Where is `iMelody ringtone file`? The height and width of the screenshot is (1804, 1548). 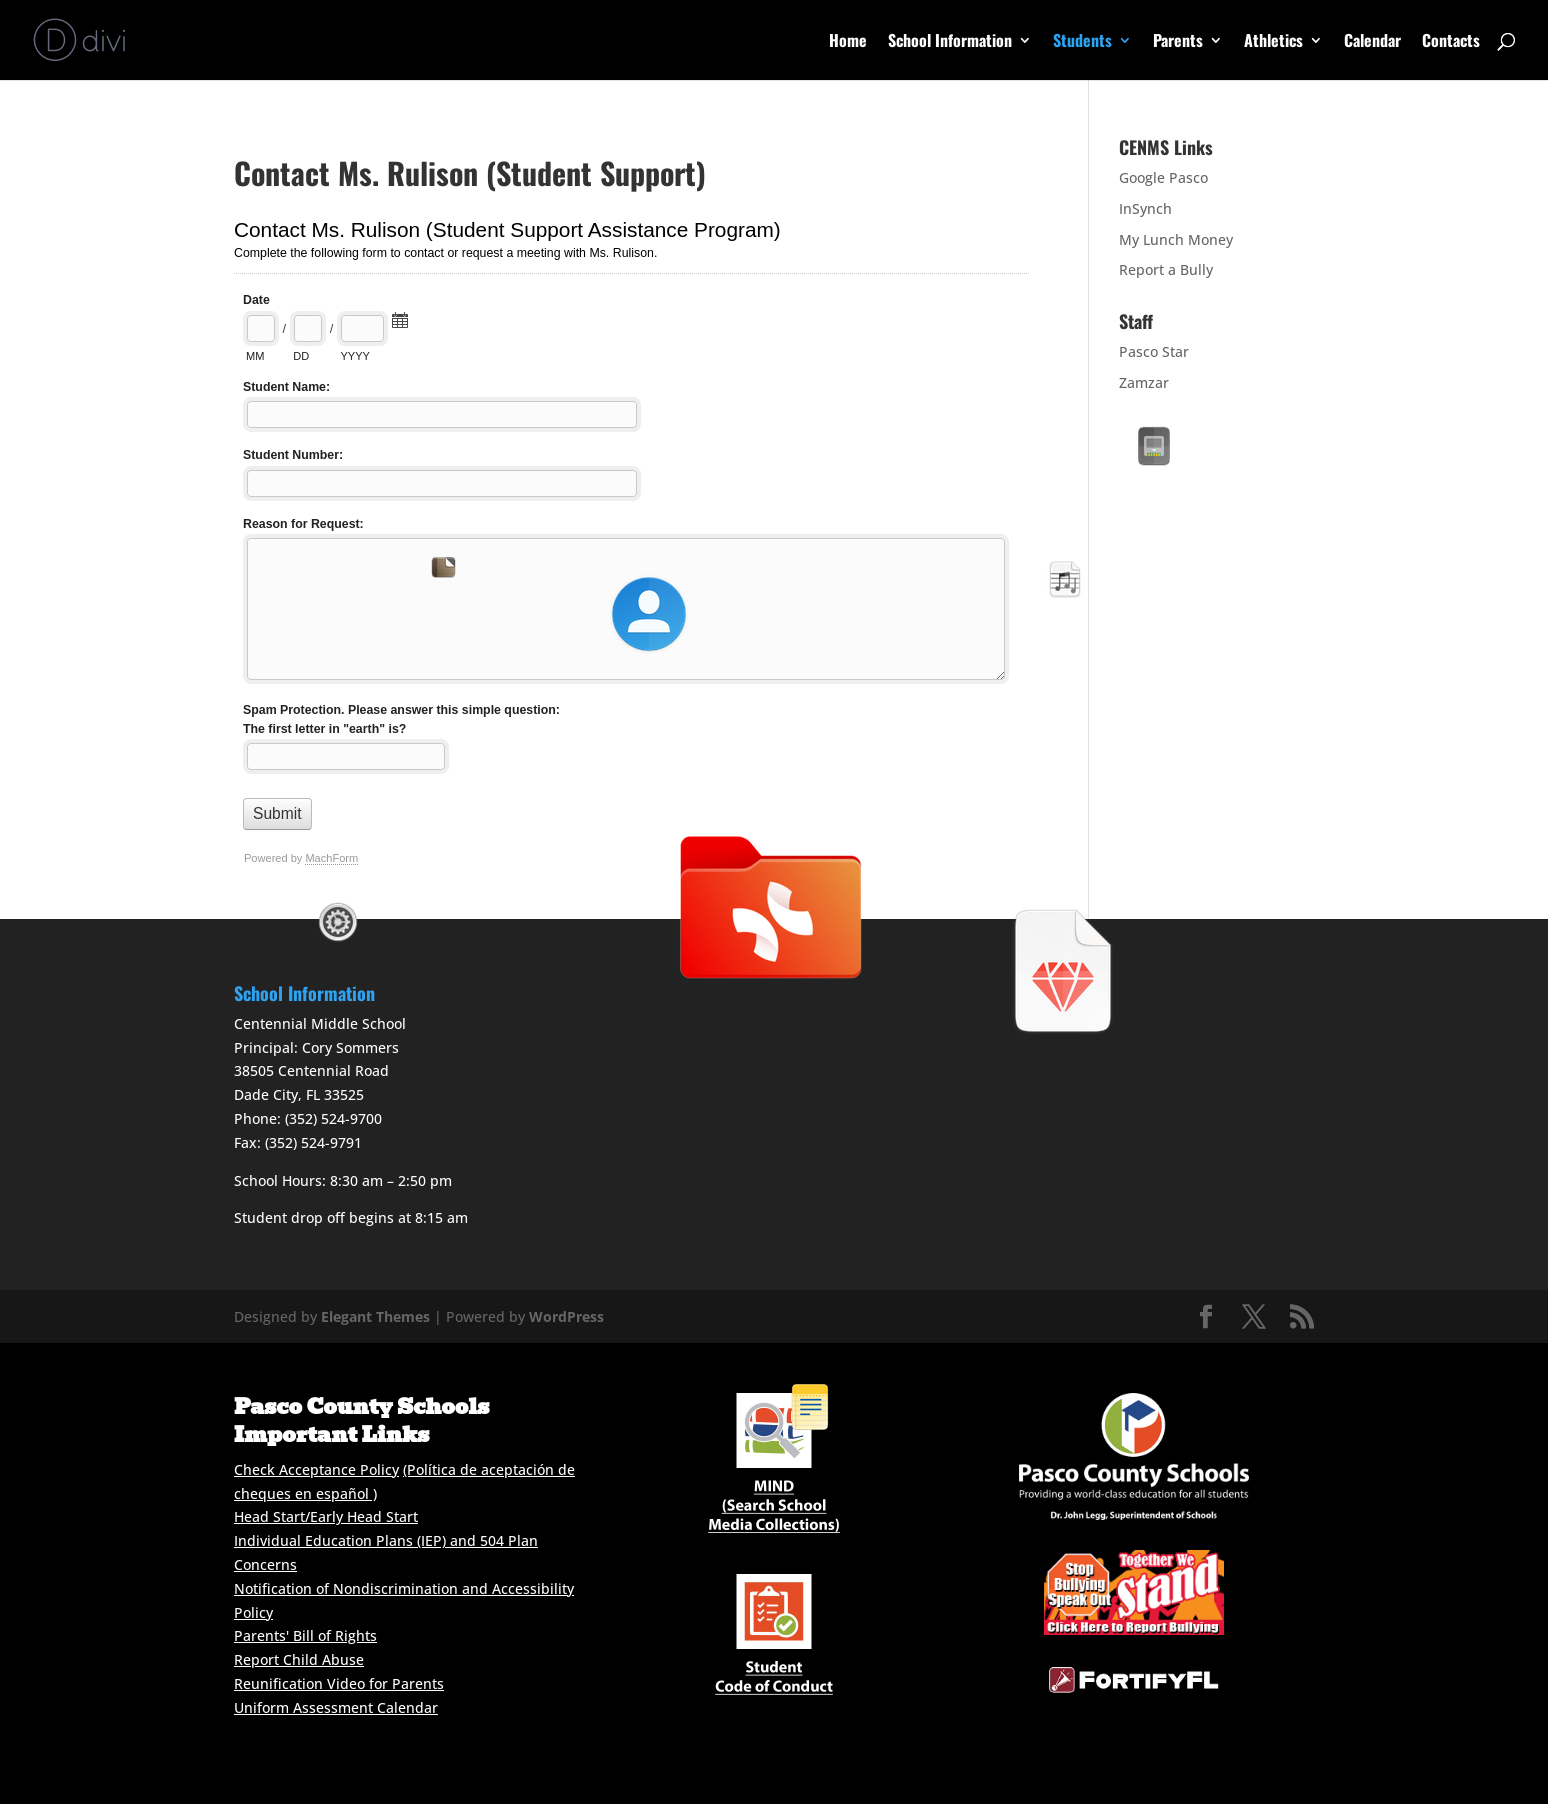 iMelody ringtone file is located at coordinates (1065, 579).